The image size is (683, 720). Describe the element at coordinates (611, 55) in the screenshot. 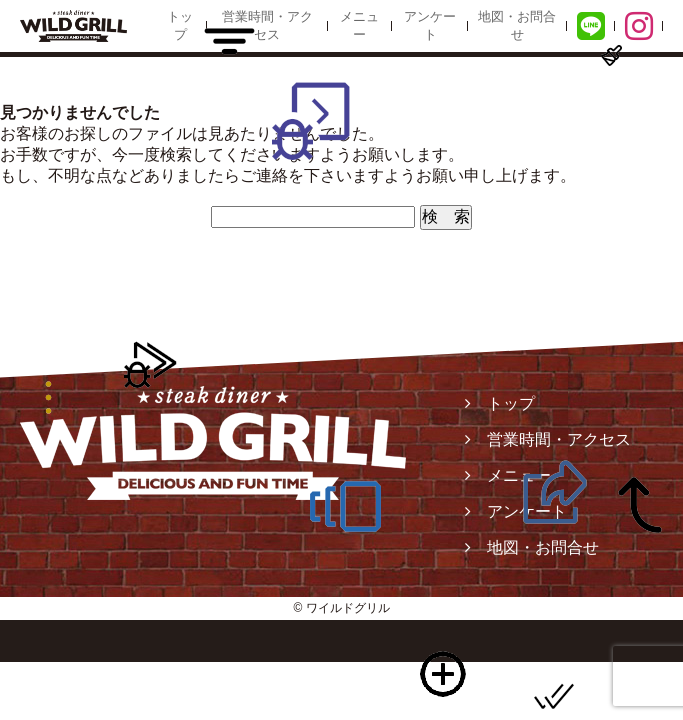

I see `customize appearance or theme settings` at that location.